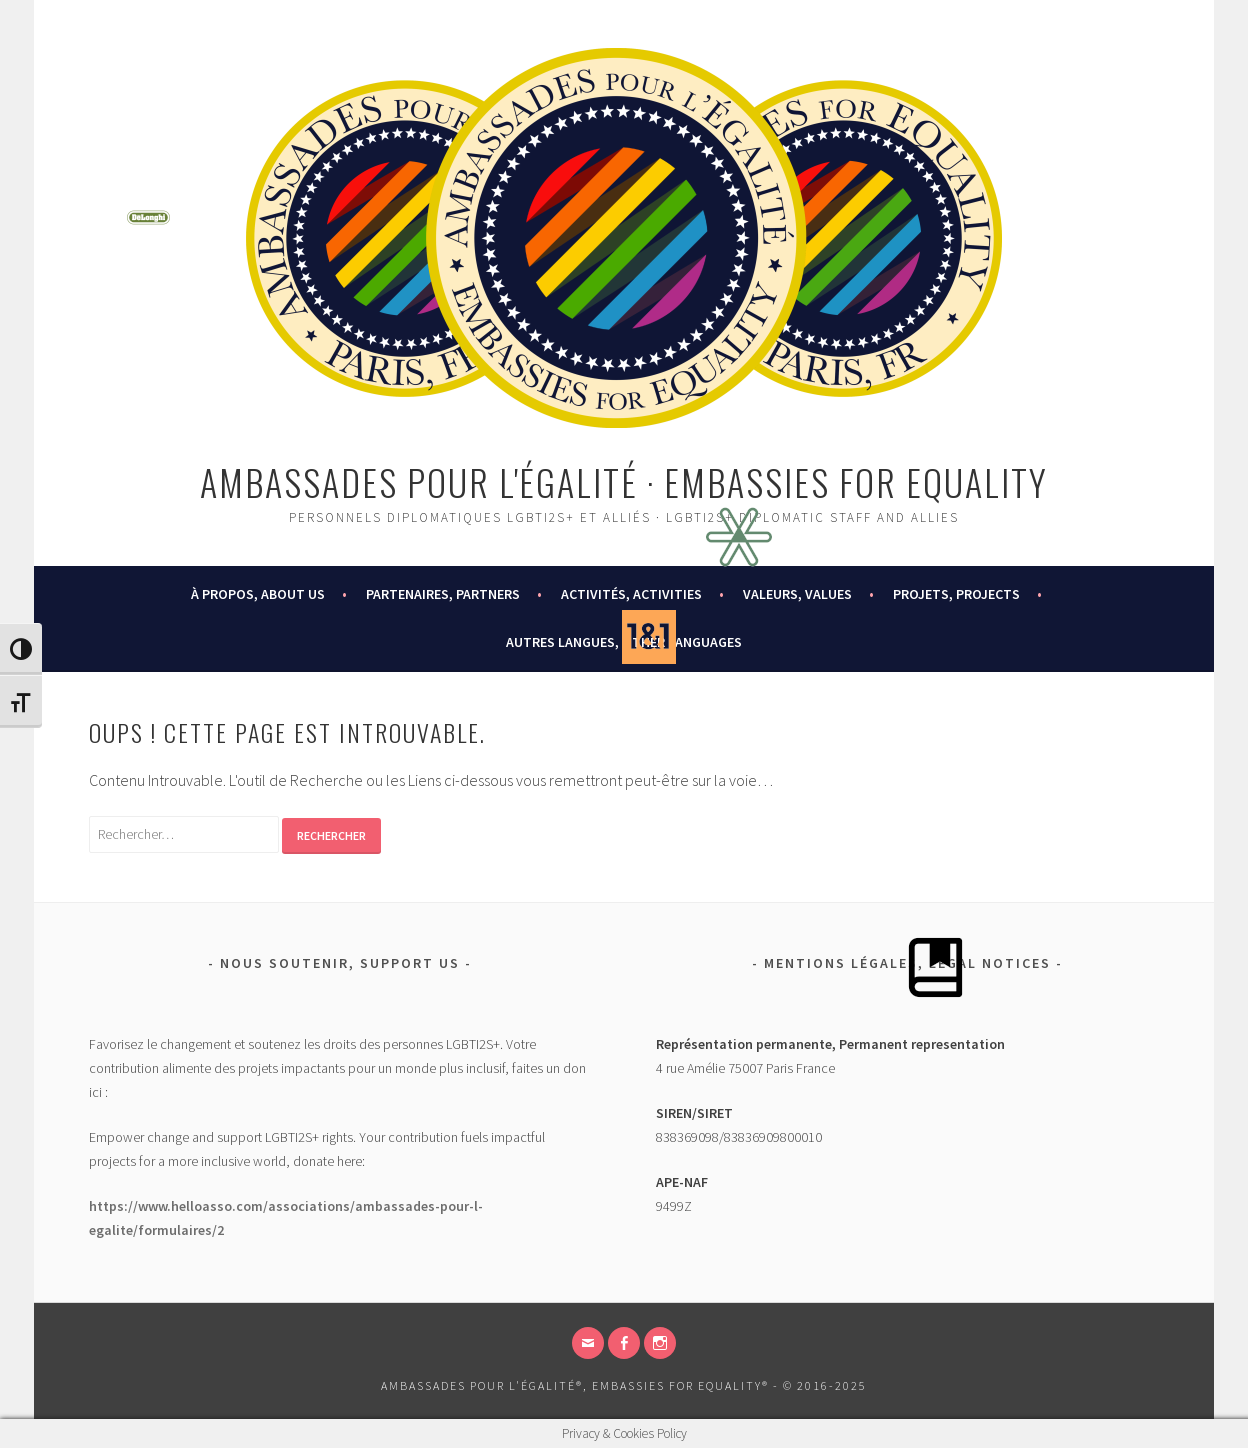  What do you see at coordinates (148, 217) in the screenshot?
I see `De'Longhi brand logo` at bounding box center [148, 217].